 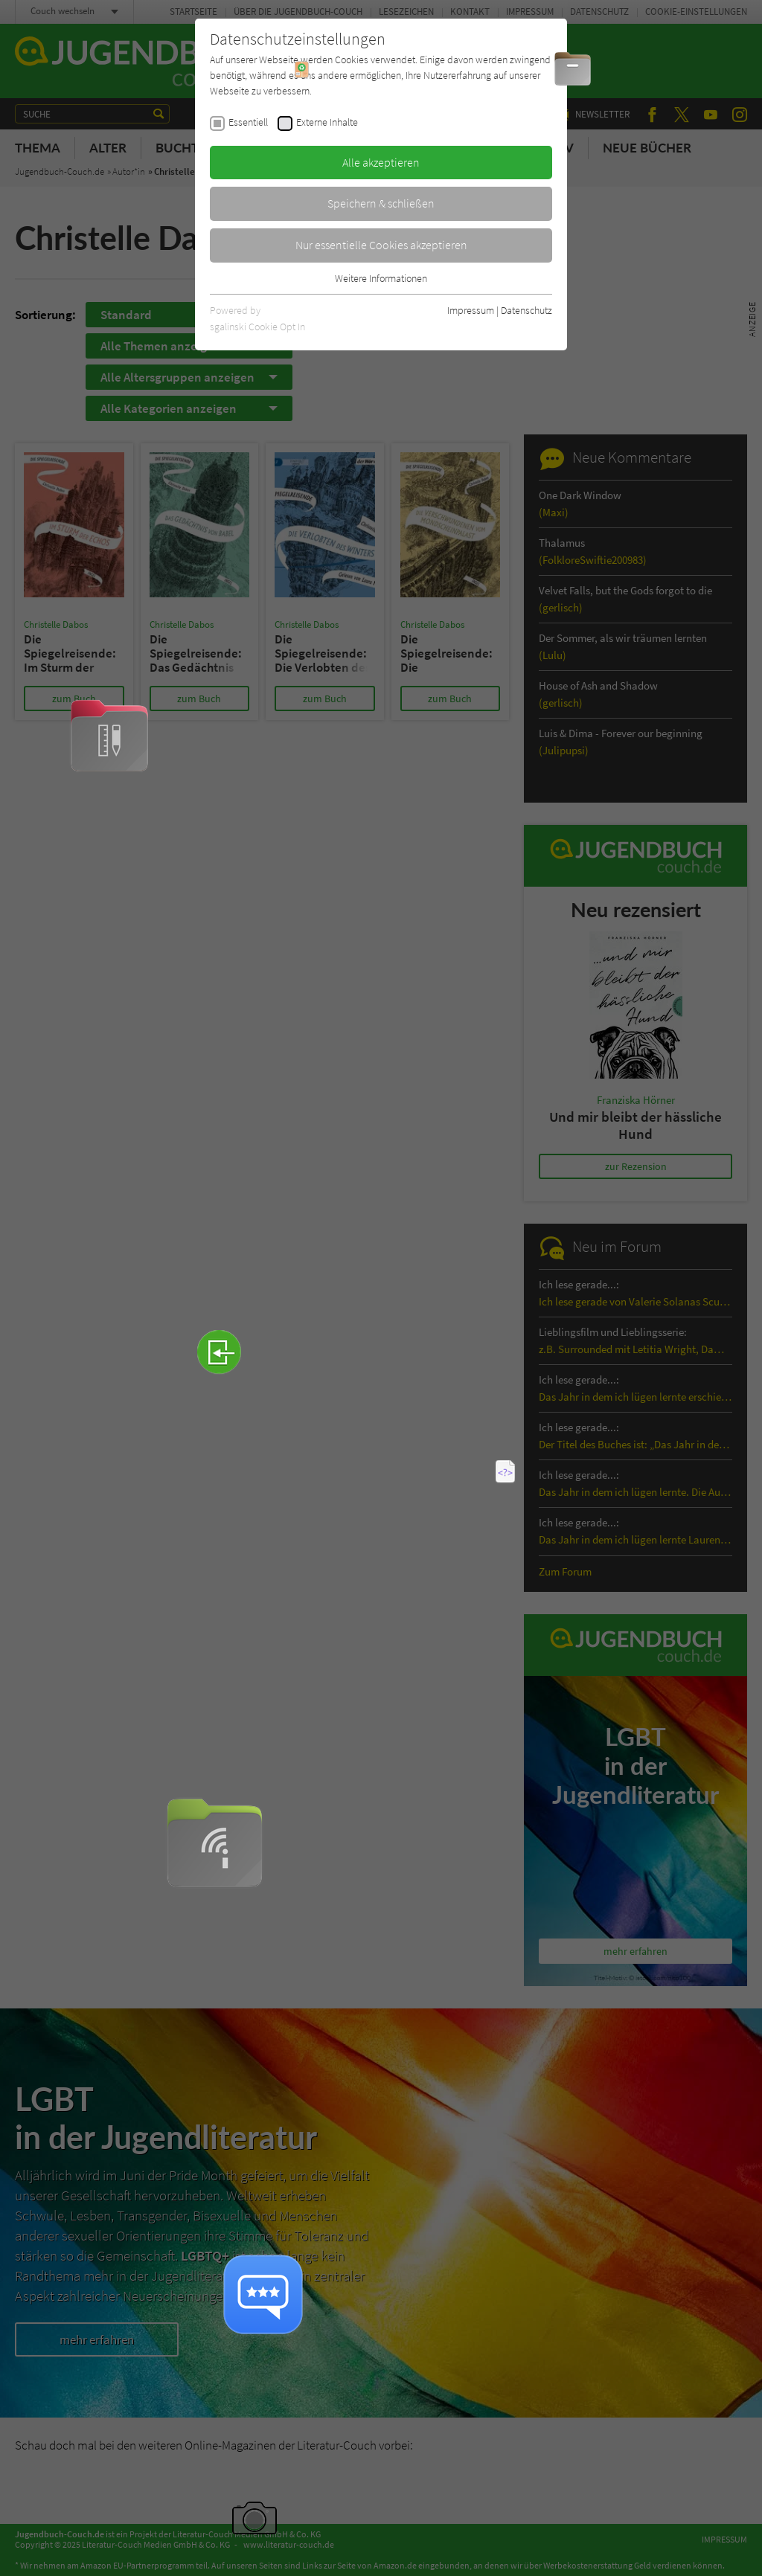 I want to click on open the file manager application, so click(x=572, y=68).